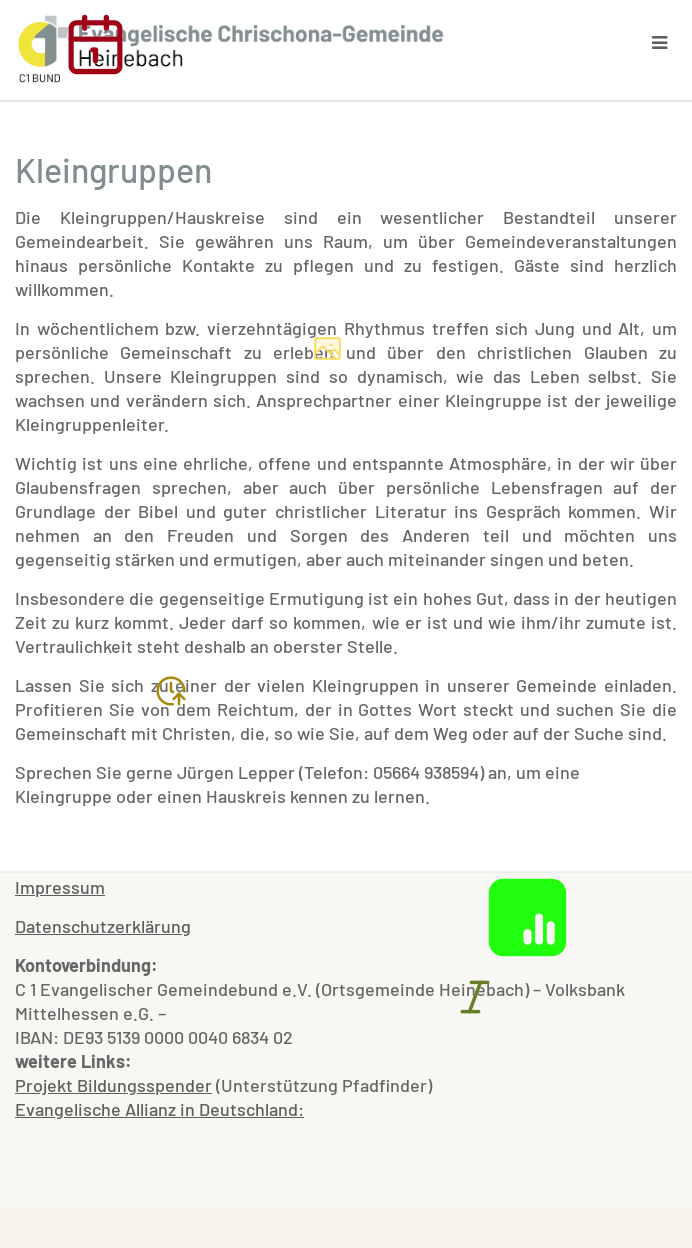 This screenshot has height=1248, width=692. What do you see at coordinates (95, 44) in the screenshot?
I see `view events for the first day of the month` at bounding box center [95, 44].